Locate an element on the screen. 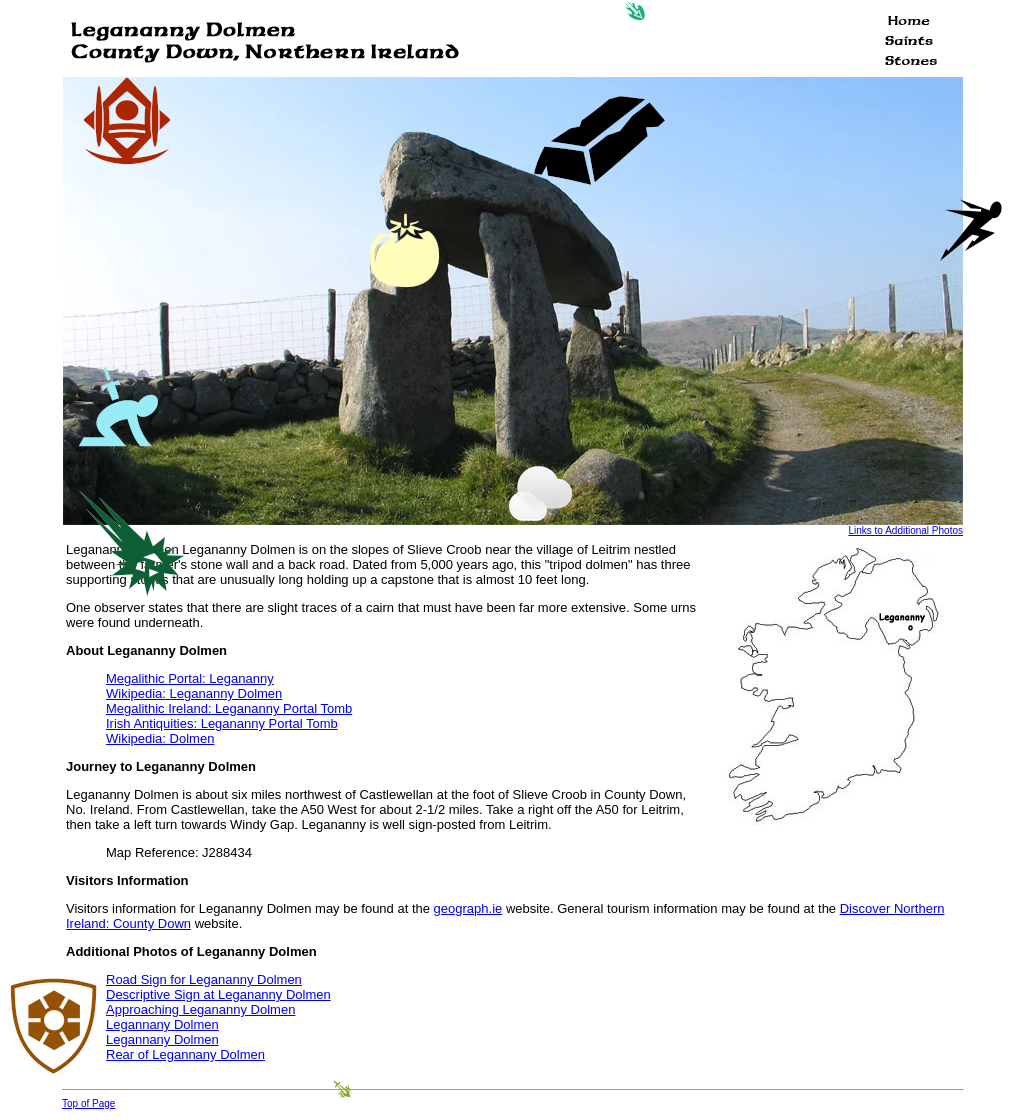 This screenshot has height=1120, width=1026. select clay brick as a building material is located at coordinates (599, 140).